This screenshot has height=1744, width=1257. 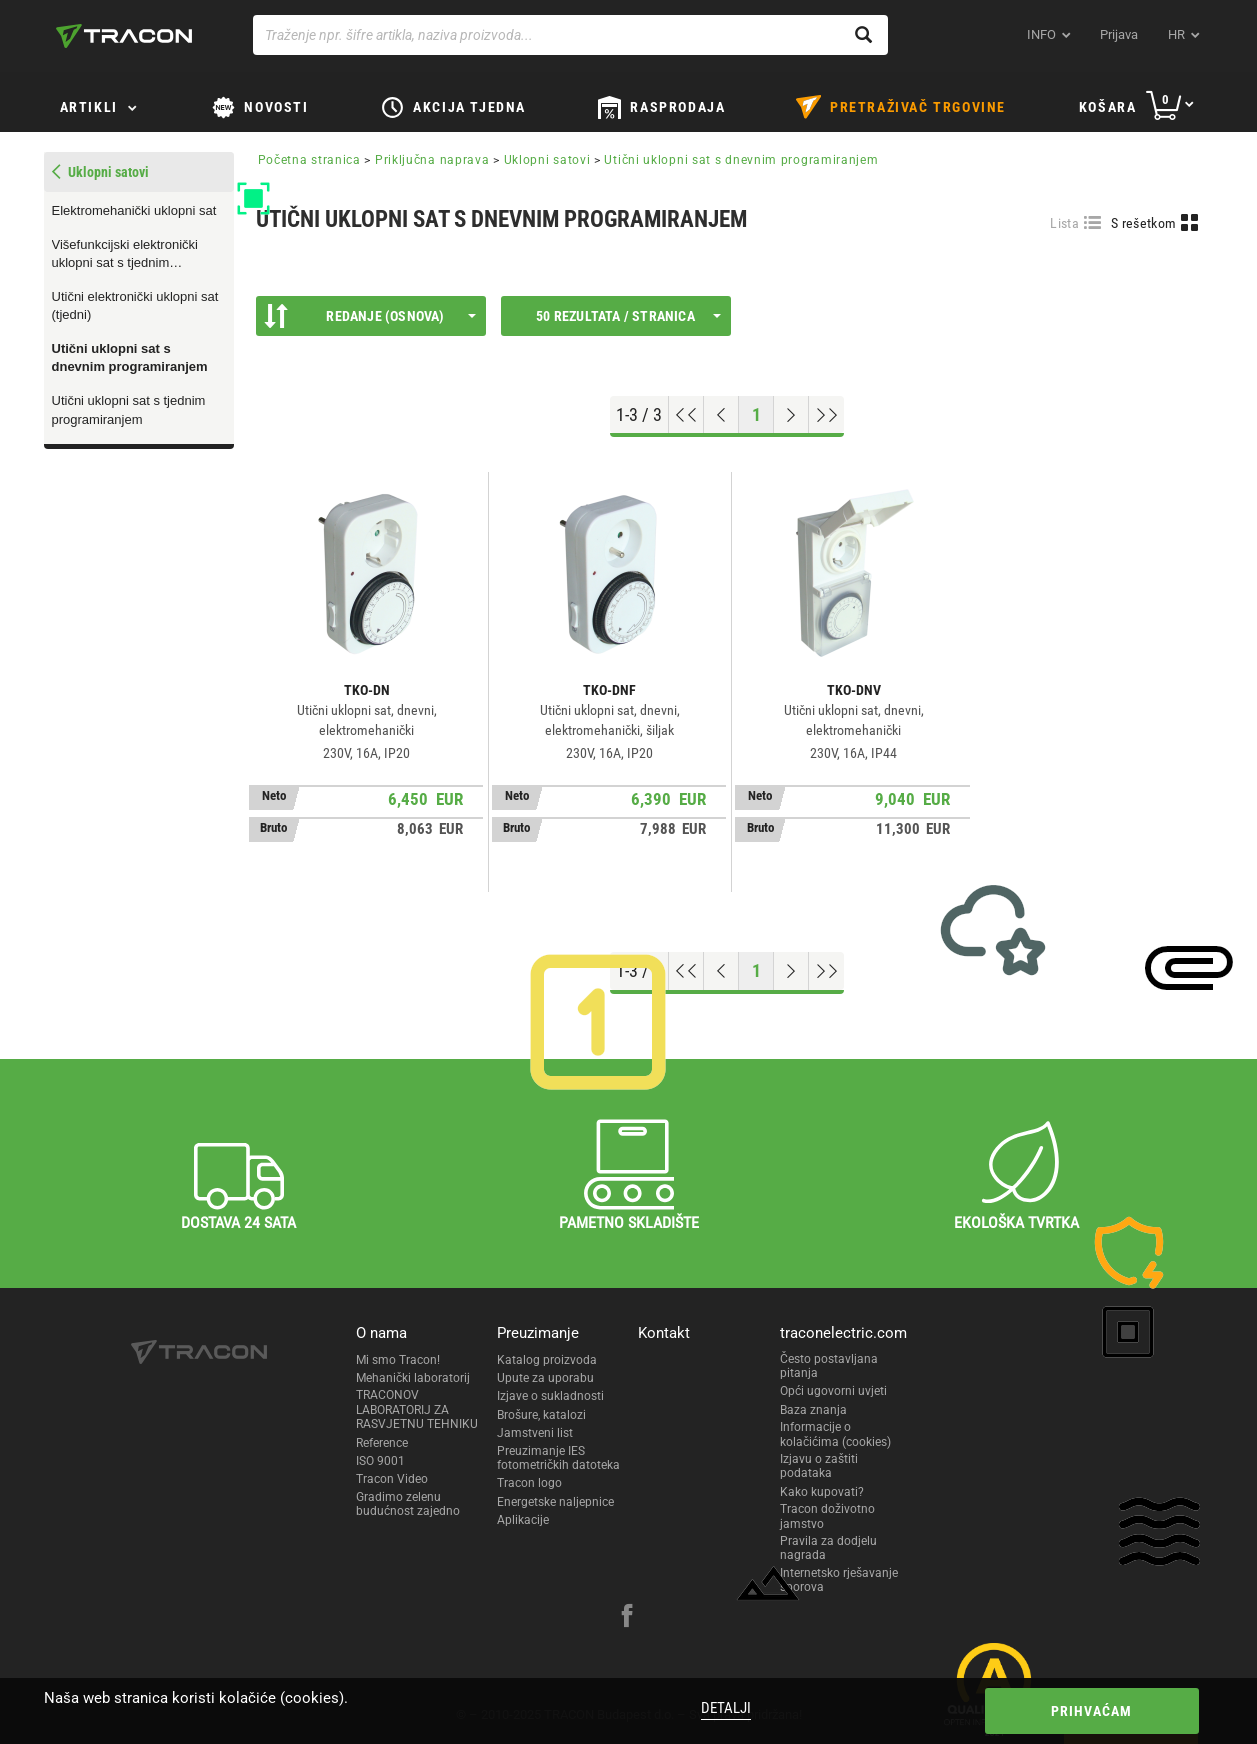 What do you see at coordinates (598, 1022) in the screenshot?
I see `indicates first step in a sequence` at bounding box center [598, 1022].